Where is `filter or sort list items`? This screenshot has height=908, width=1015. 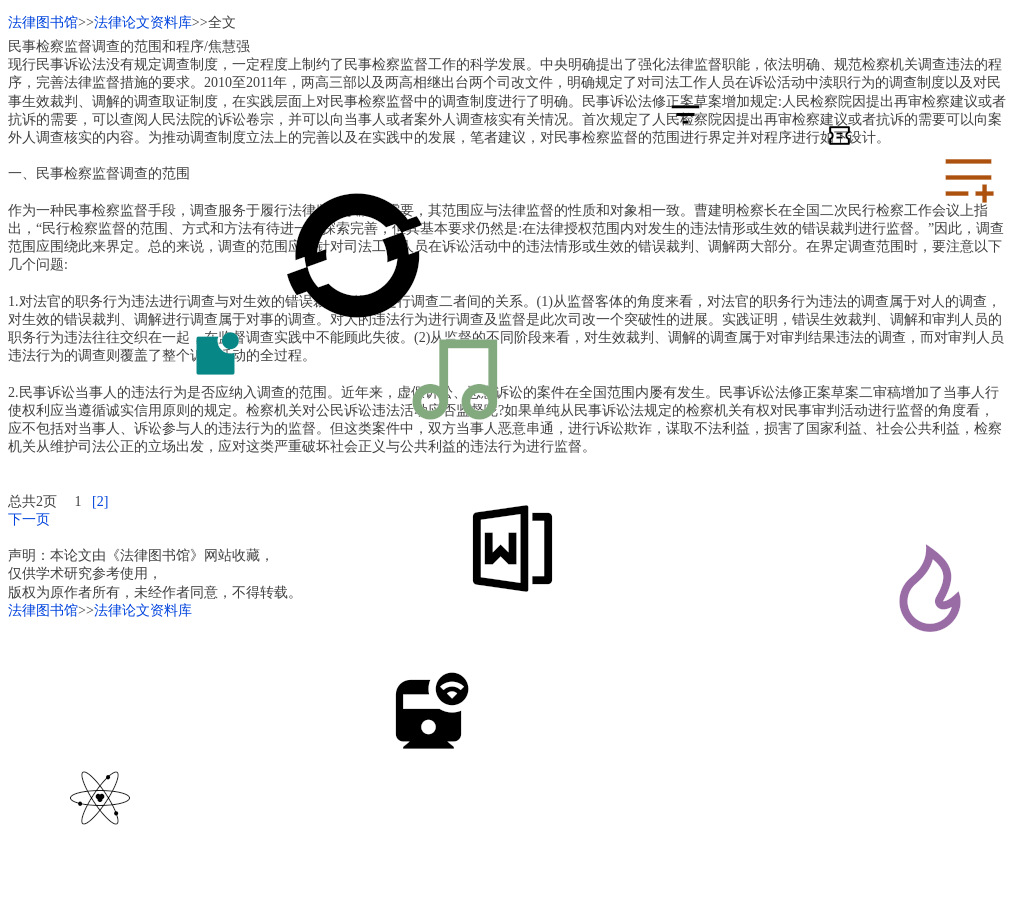
filter or sort list items is located at coordinates (685, 114).